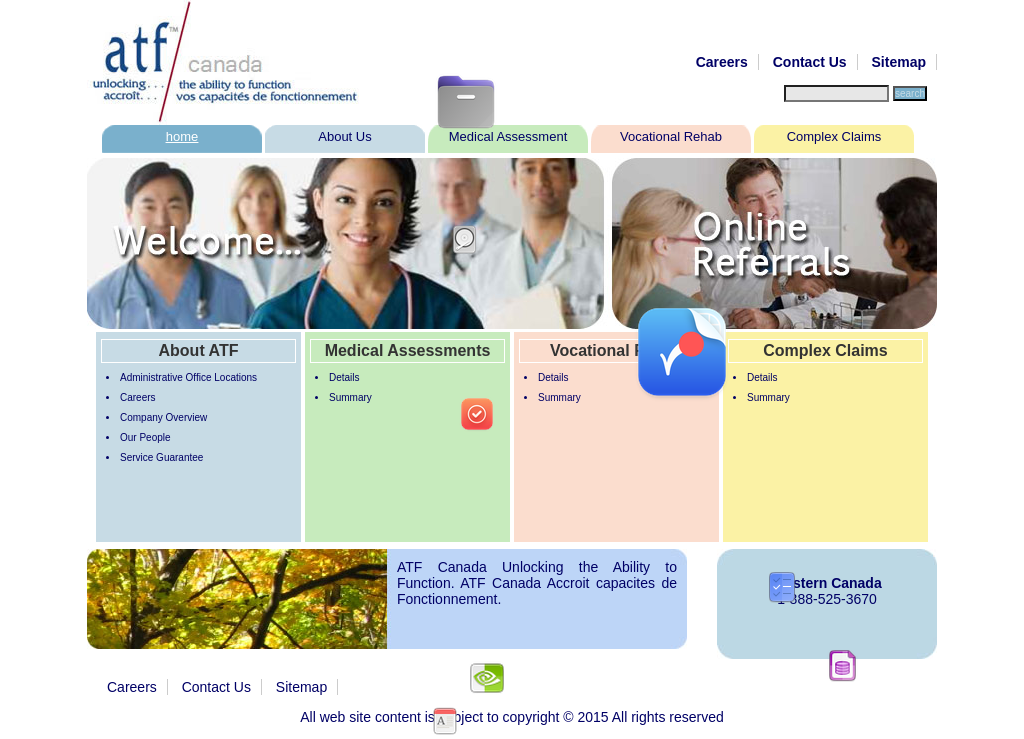 The image size is (1024, 739). Describe the element at coordinates (464, 239) in the screenshot. I see `open disk utility application` at that location.